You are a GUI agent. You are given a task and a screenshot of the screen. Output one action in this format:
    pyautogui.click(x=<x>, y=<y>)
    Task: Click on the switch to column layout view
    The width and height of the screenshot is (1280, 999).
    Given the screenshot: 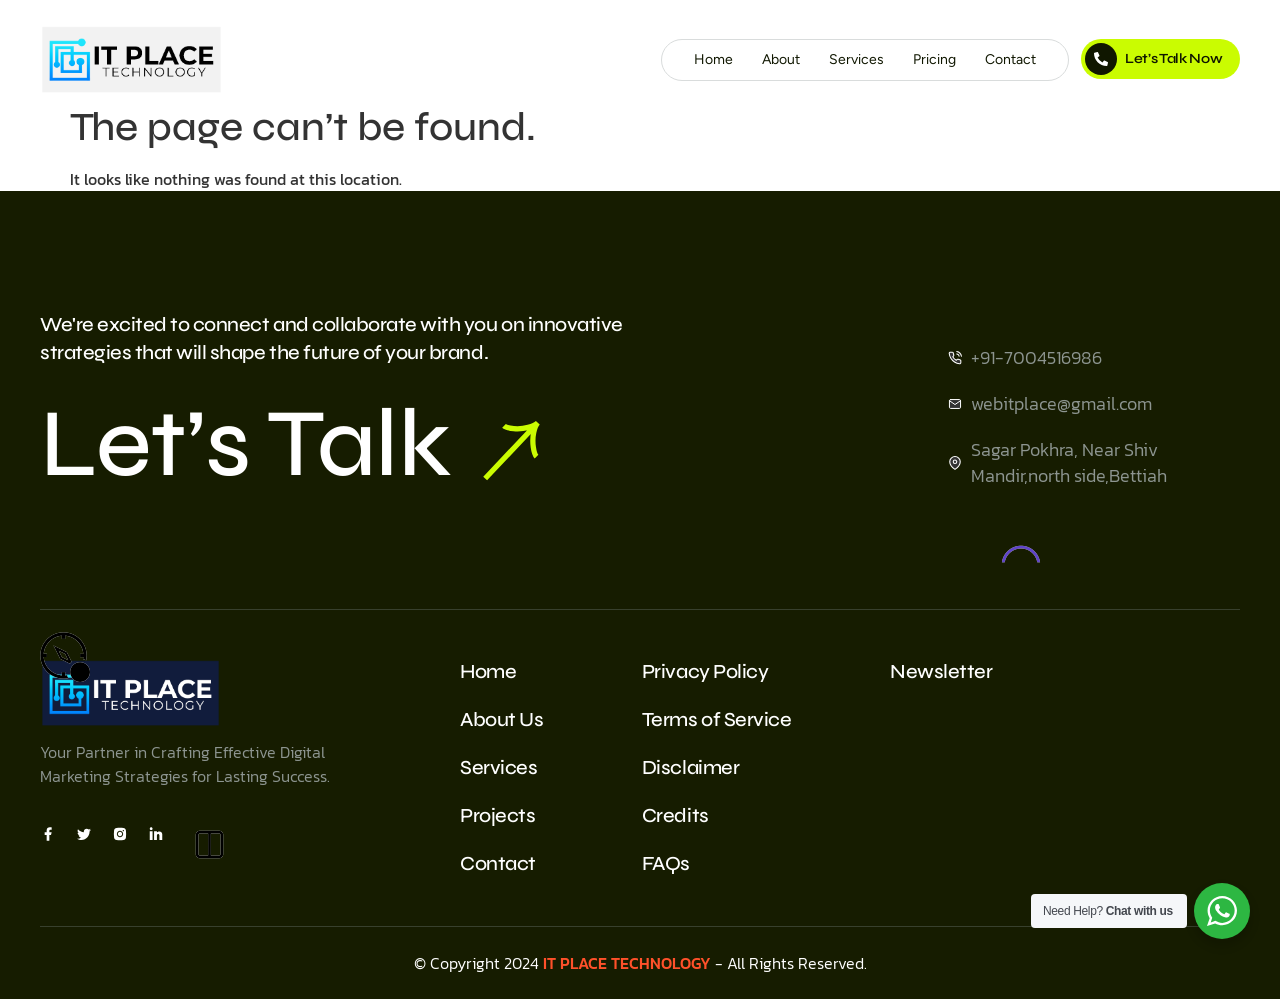 What is the action you would take?
    pyautogui.click(x=209, y=844)
    